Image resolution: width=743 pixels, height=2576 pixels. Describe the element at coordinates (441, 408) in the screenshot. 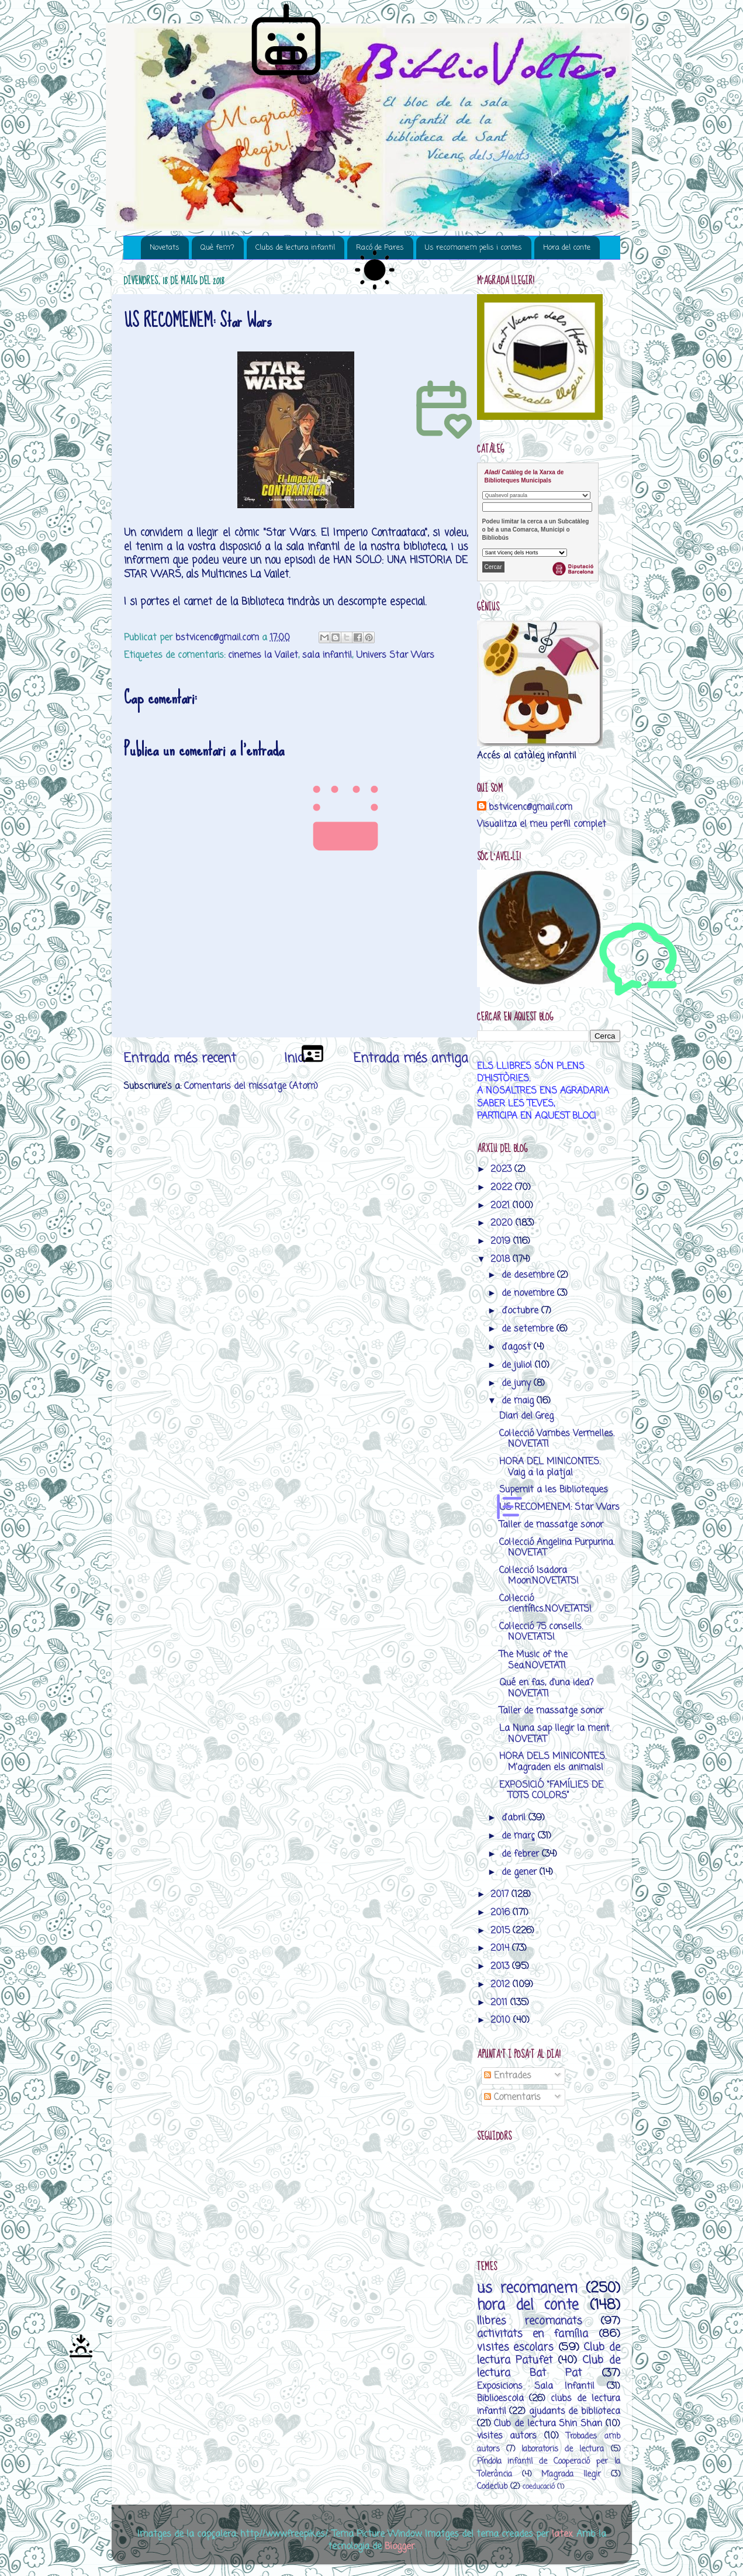

I see `view favorite or loved events` at that location.